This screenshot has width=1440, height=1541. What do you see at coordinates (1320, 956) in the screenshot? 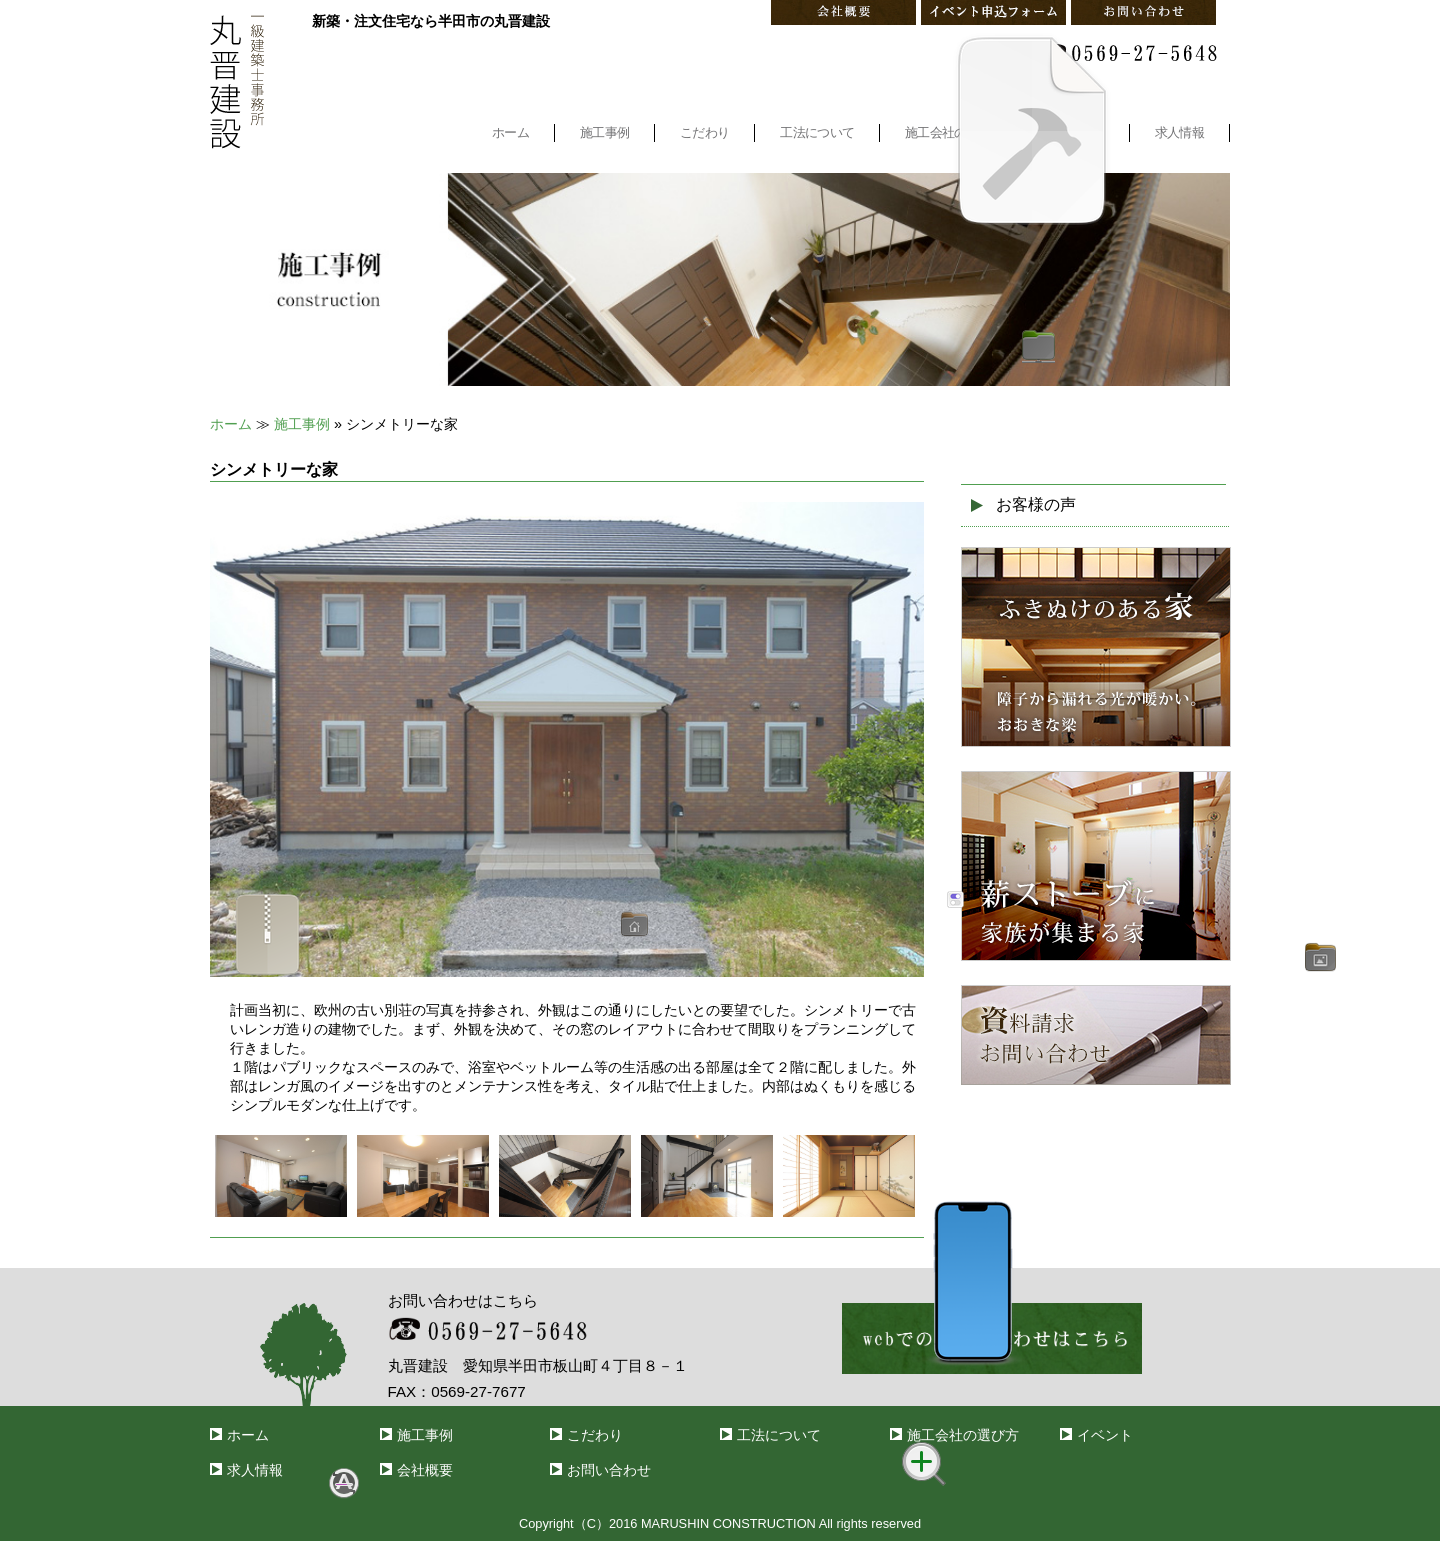
I see `open your pictures folder` at bounding box center [1320, 956].